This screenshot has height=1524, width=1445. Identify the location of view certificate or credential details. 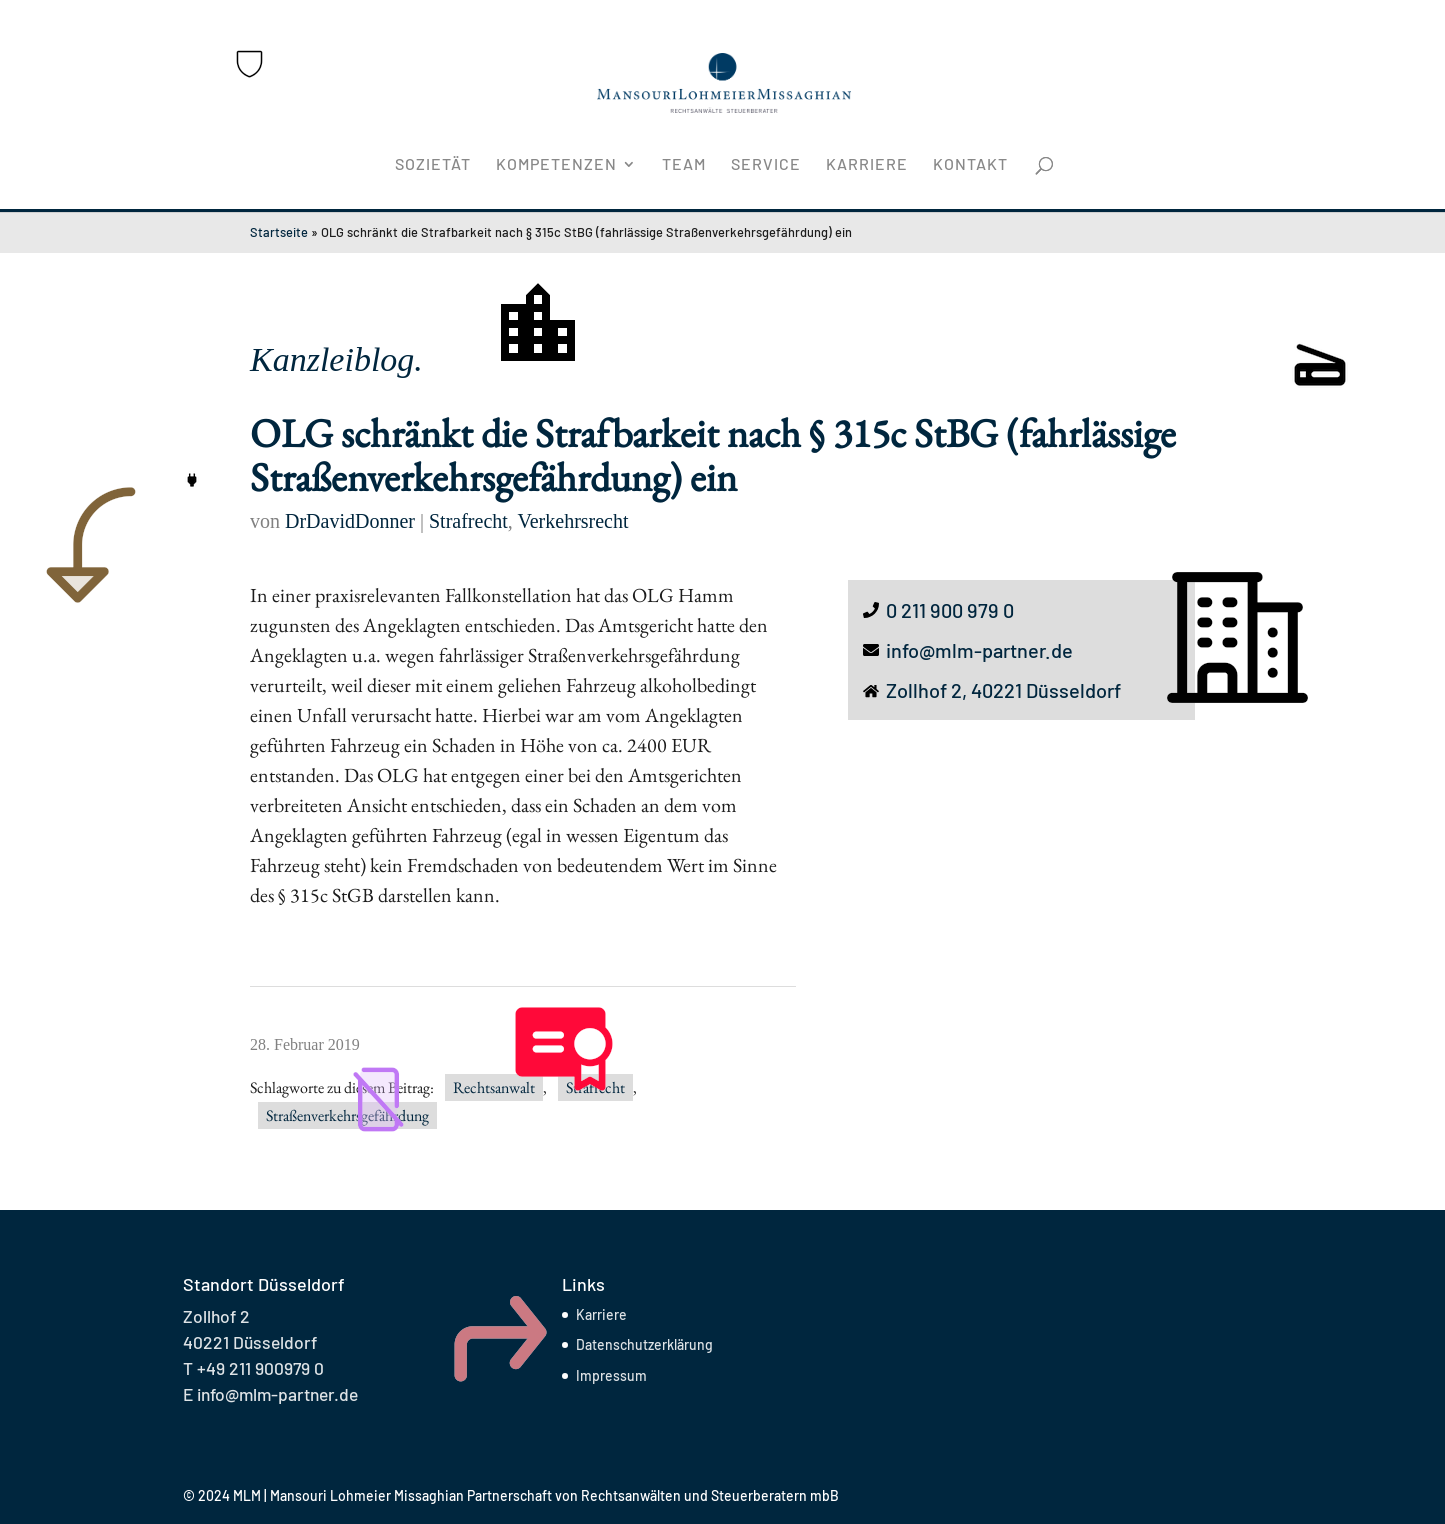
(560, 1045).